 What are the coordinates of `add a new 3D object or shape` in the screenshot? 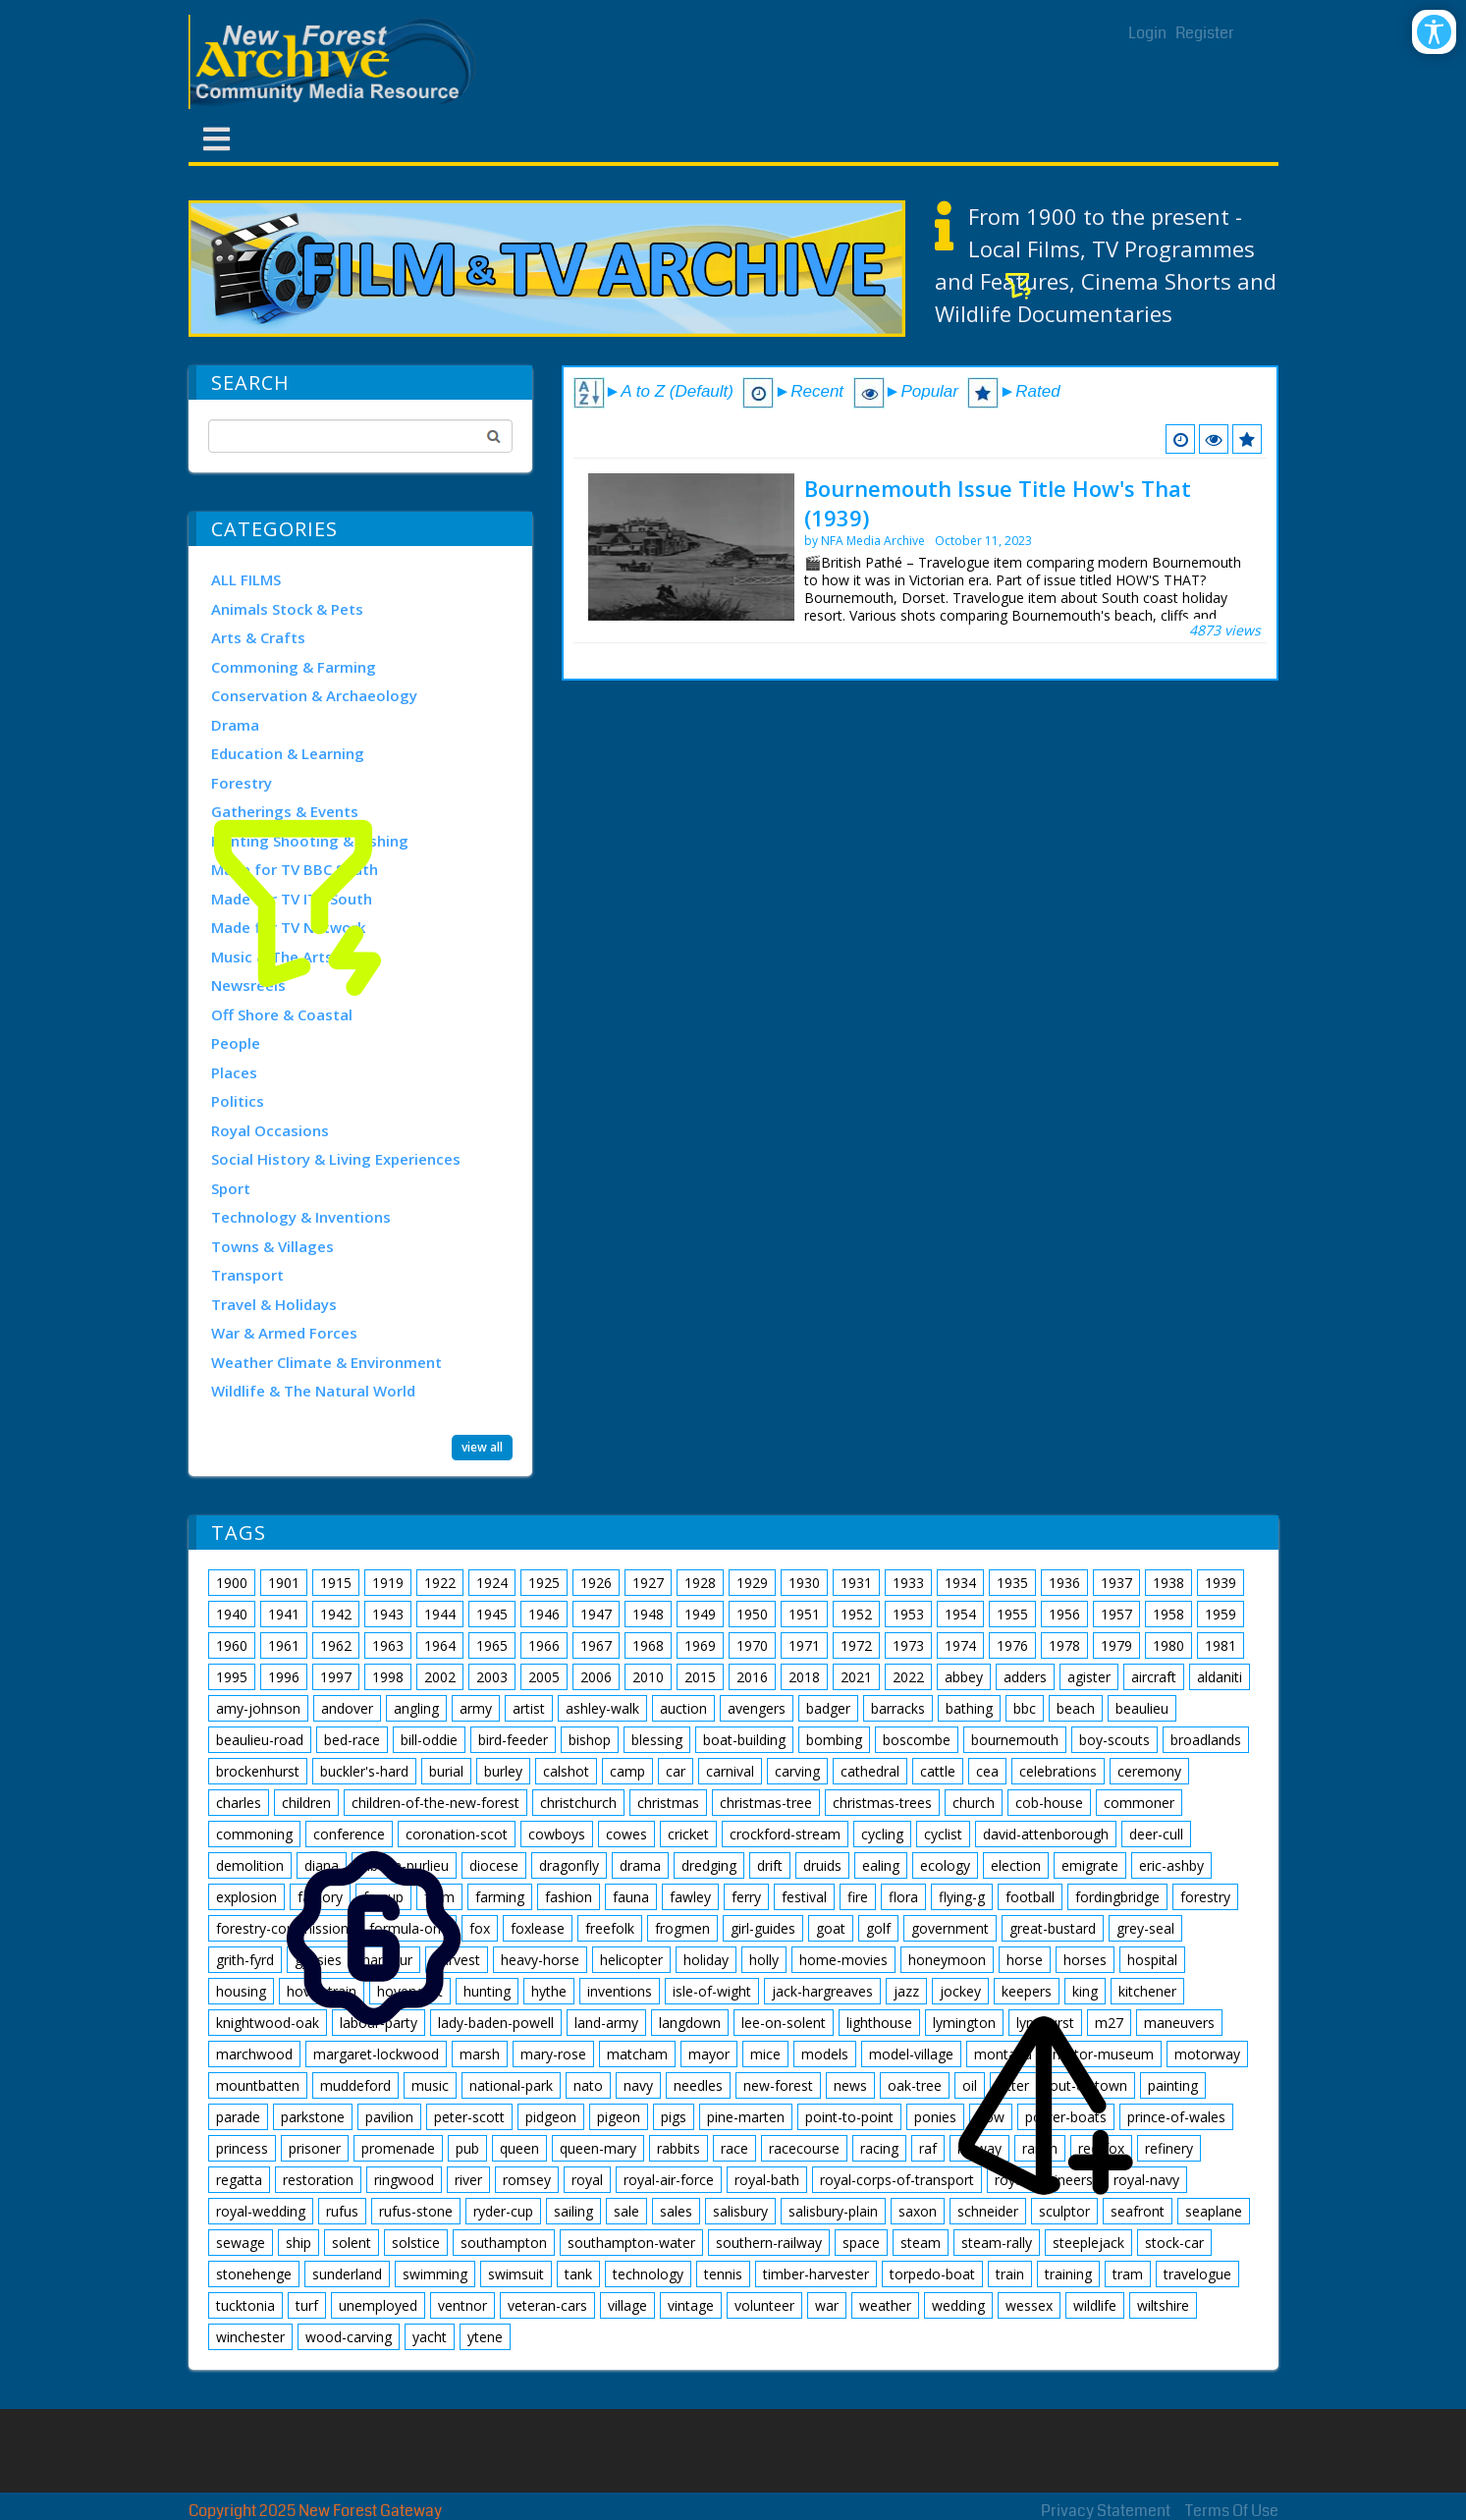 It's located at (1044, 2106).